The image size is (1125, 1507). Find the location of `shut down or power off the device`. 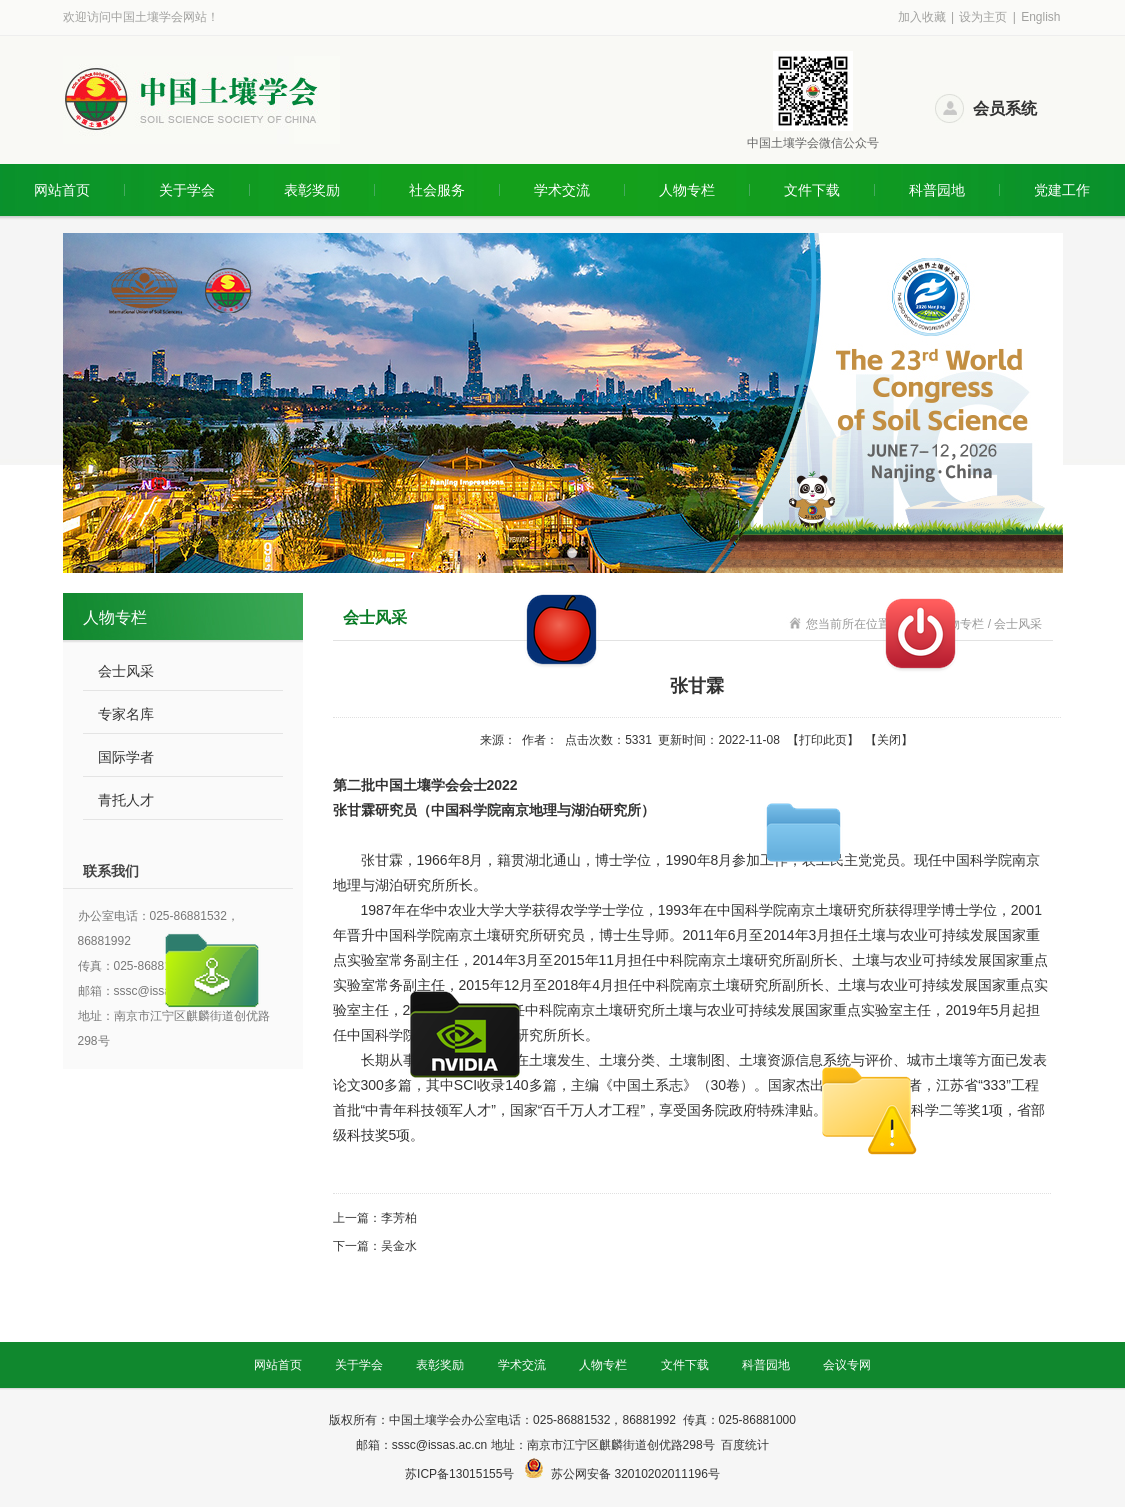

shut down or power off the device is located at coordinates (920, 633).